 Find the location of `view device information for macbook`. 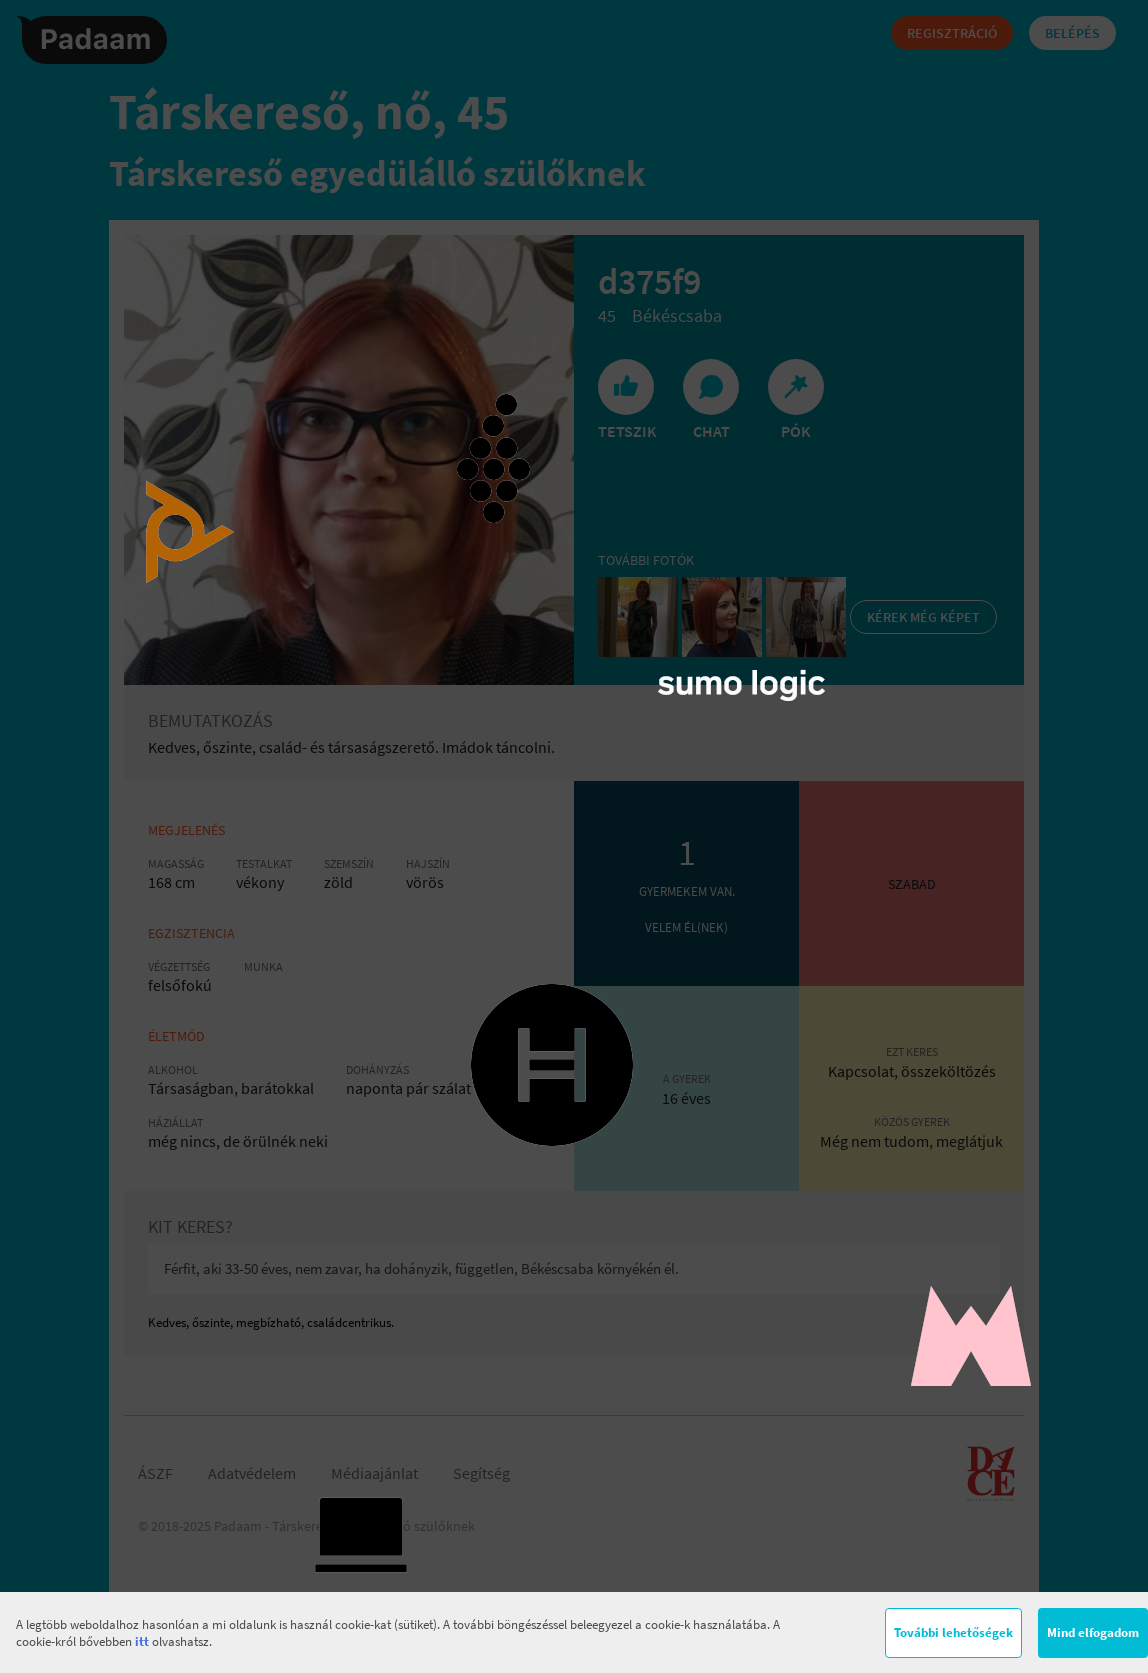

view device information for macbook is located at coordinates (361, 1535).